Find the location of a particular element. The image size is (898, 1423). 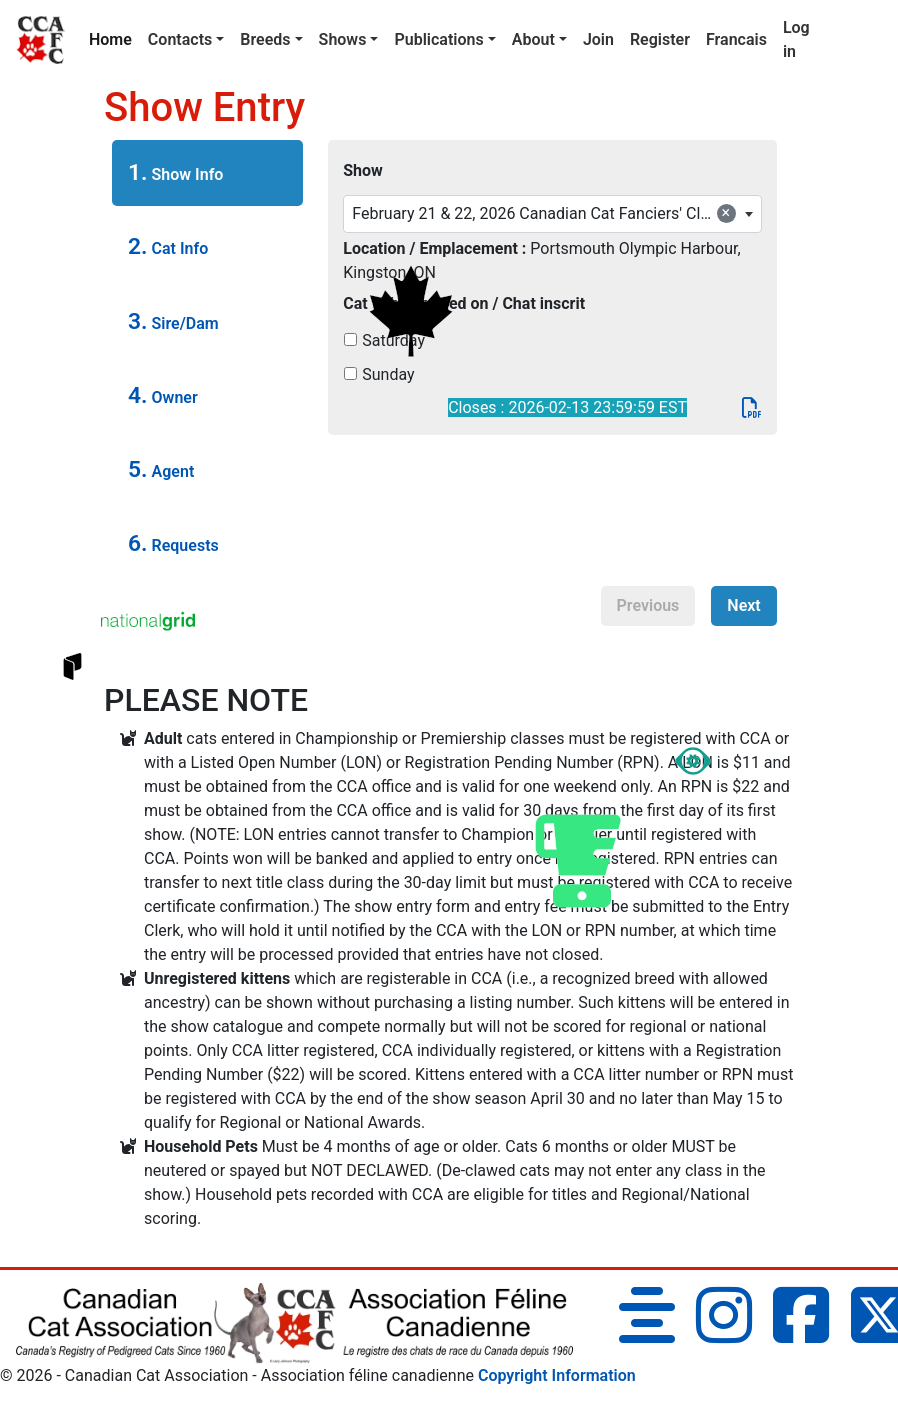

file.io brand logo is located at coordinates (72, 666).